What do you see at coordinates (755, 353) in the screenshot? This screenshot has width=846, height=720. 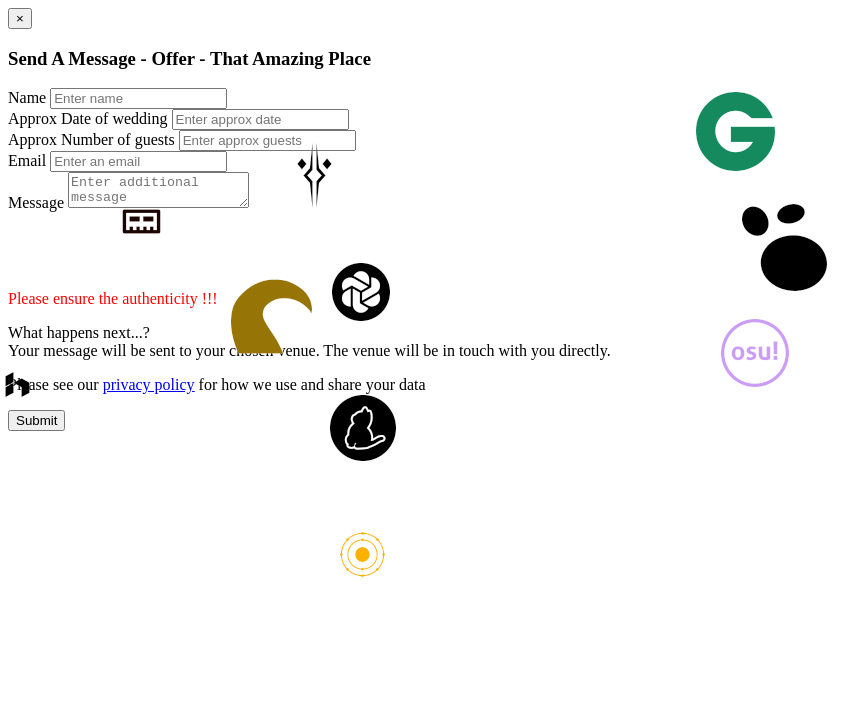 I see `open osu! rhythm game` at bounding box center [755, 353].